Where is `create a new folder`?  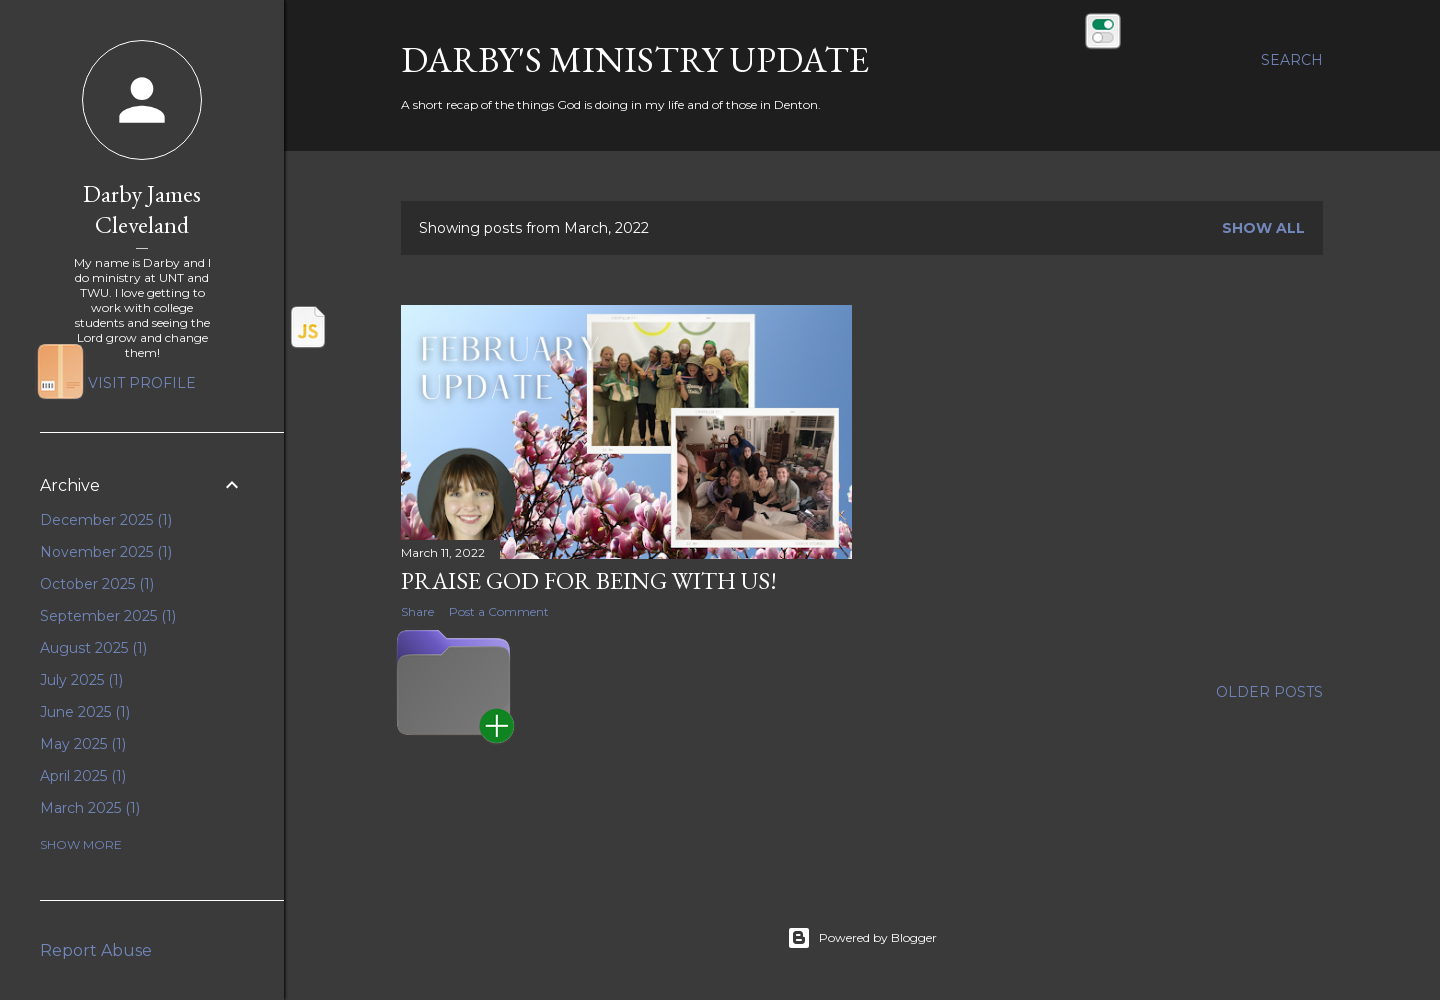 create a new folder is located at coordinates (453, 682).